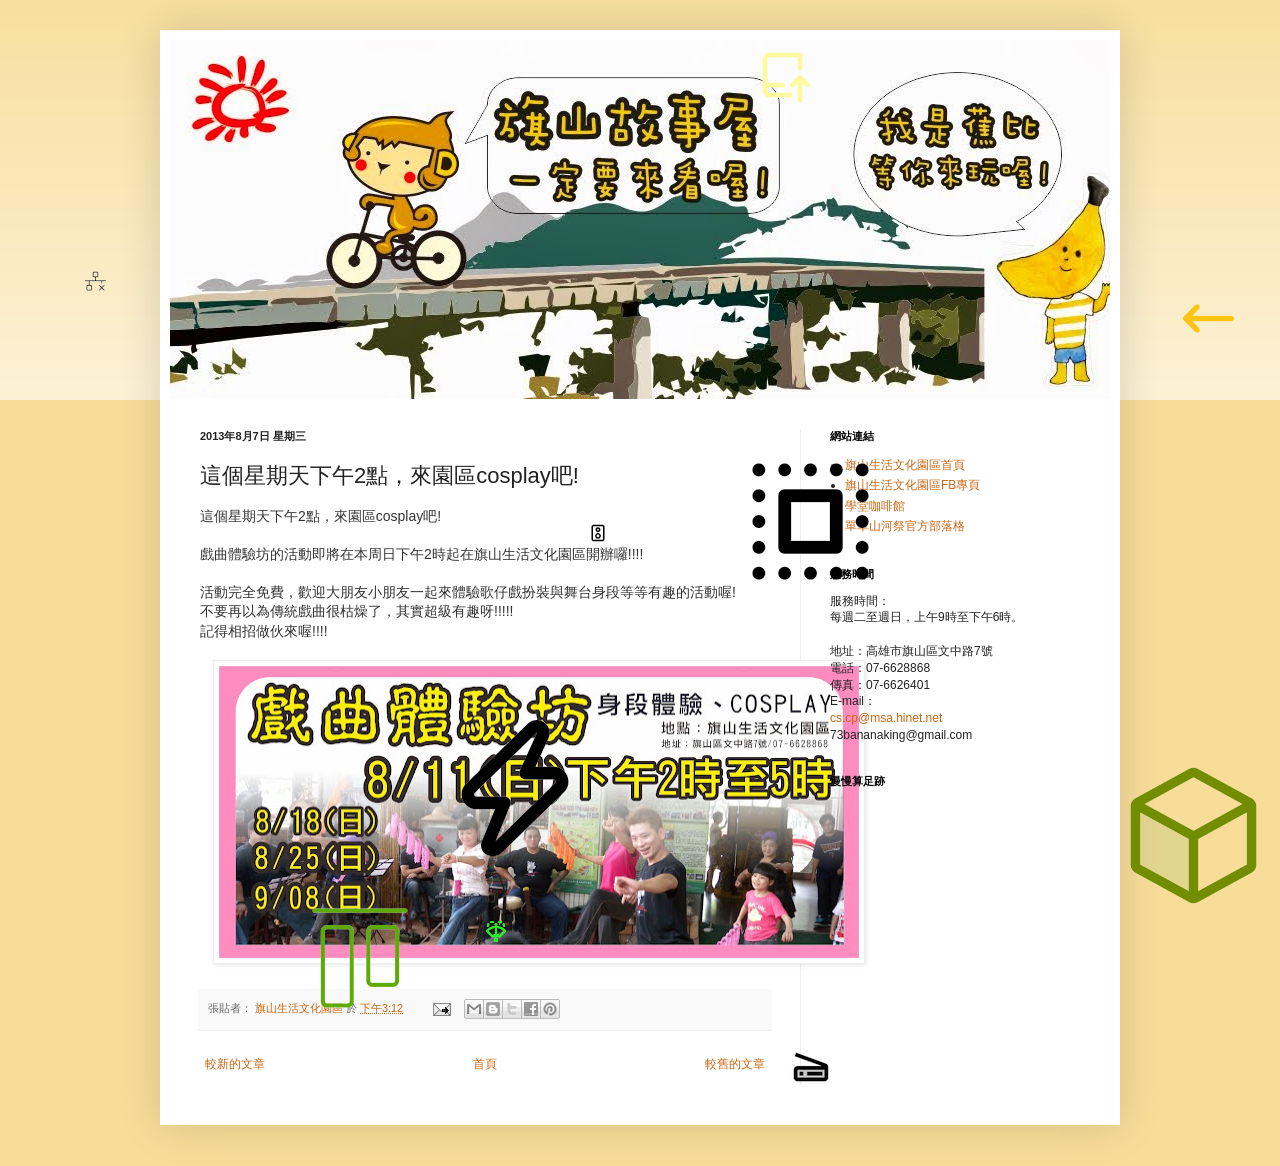 The height and width of the screenshot is (1166, 1280). I want to click on adjust audio or speaker settings, so click(598, 533).